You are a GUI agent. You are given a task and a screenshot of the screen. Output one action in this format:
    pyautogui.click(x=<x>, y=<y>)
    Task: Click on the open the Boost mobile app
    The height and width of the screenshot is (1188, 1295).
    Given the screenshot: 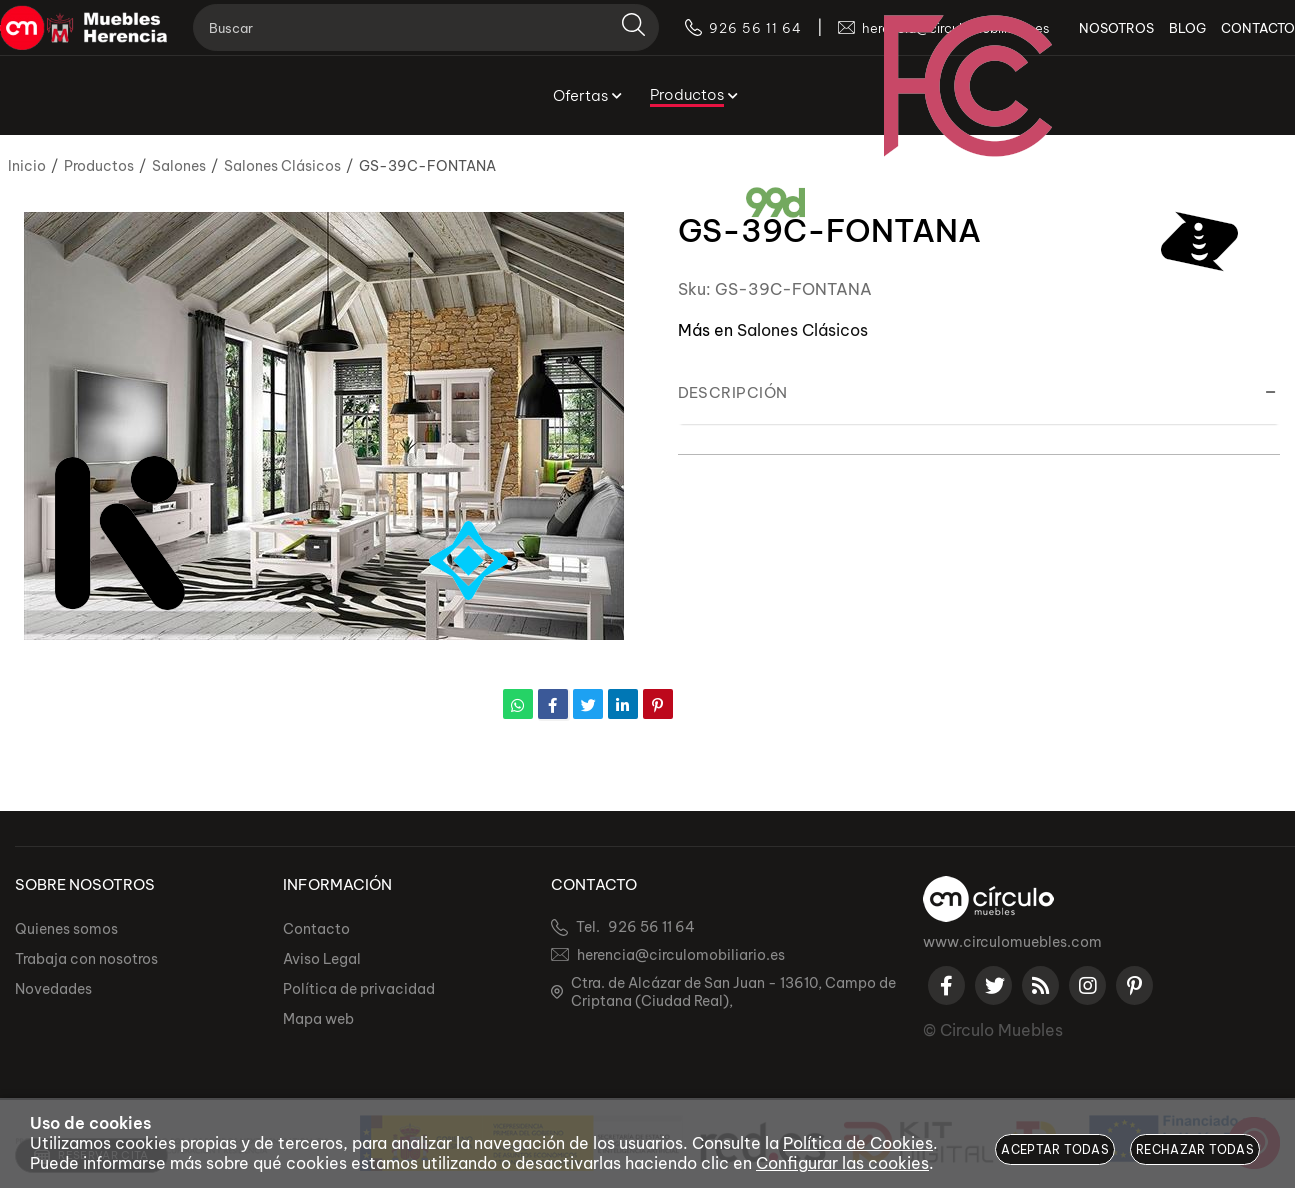 What is the action you would take?
    pyautogui.click(x=1199, y=241)
    